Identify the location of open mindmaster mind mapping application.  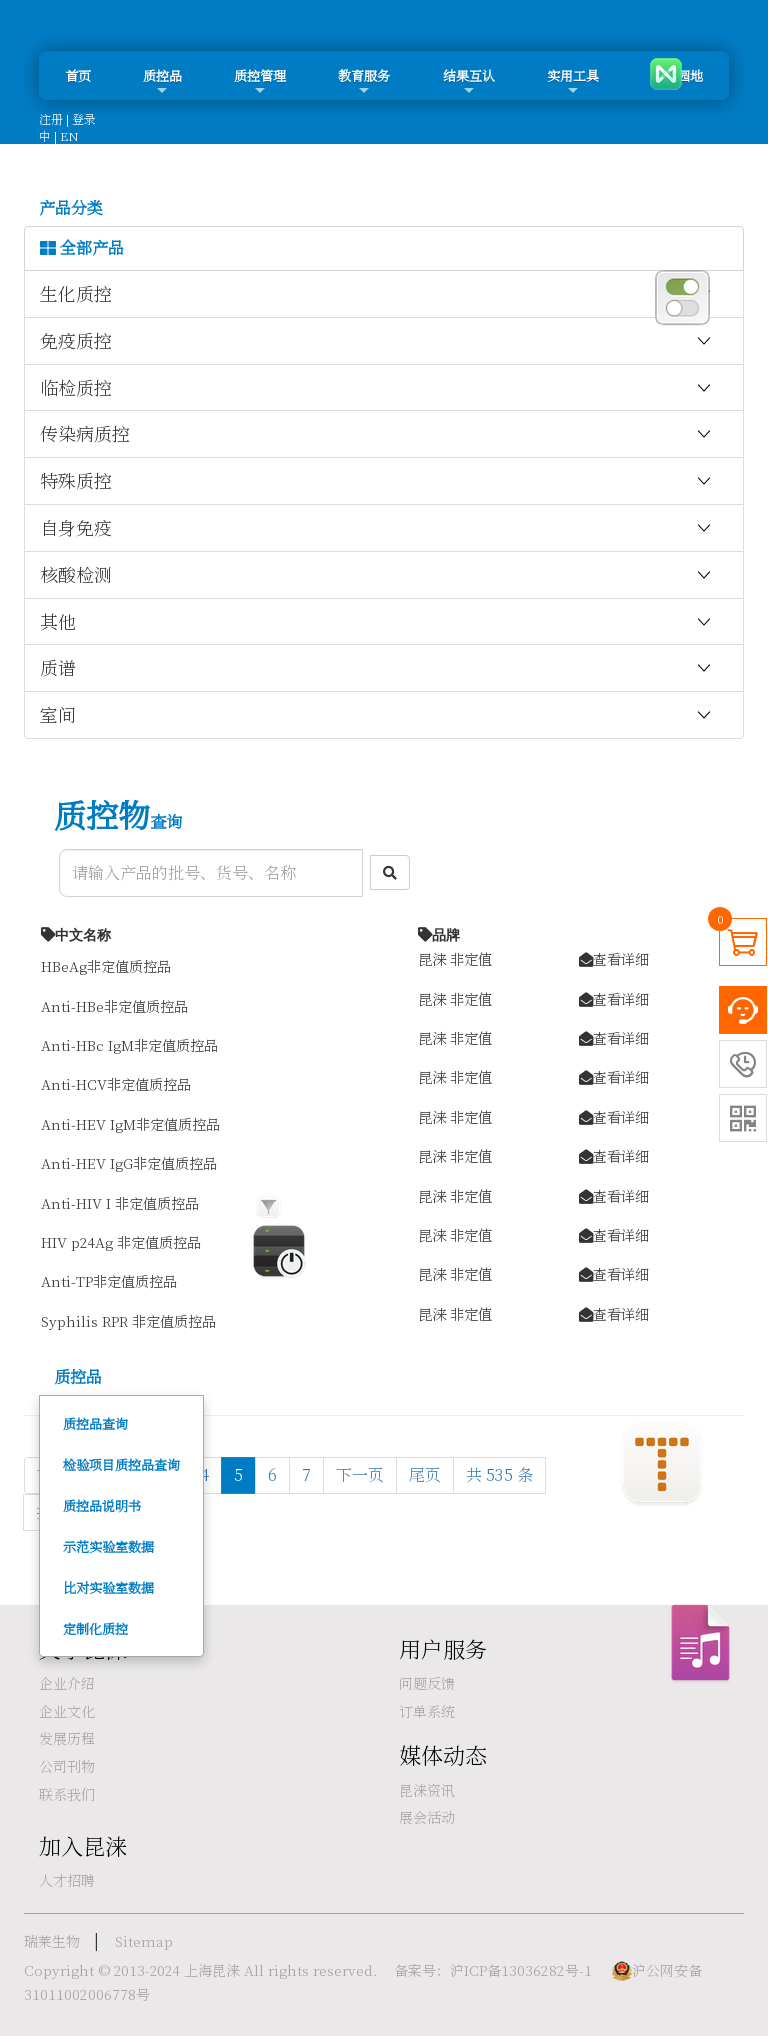
(666, 74).